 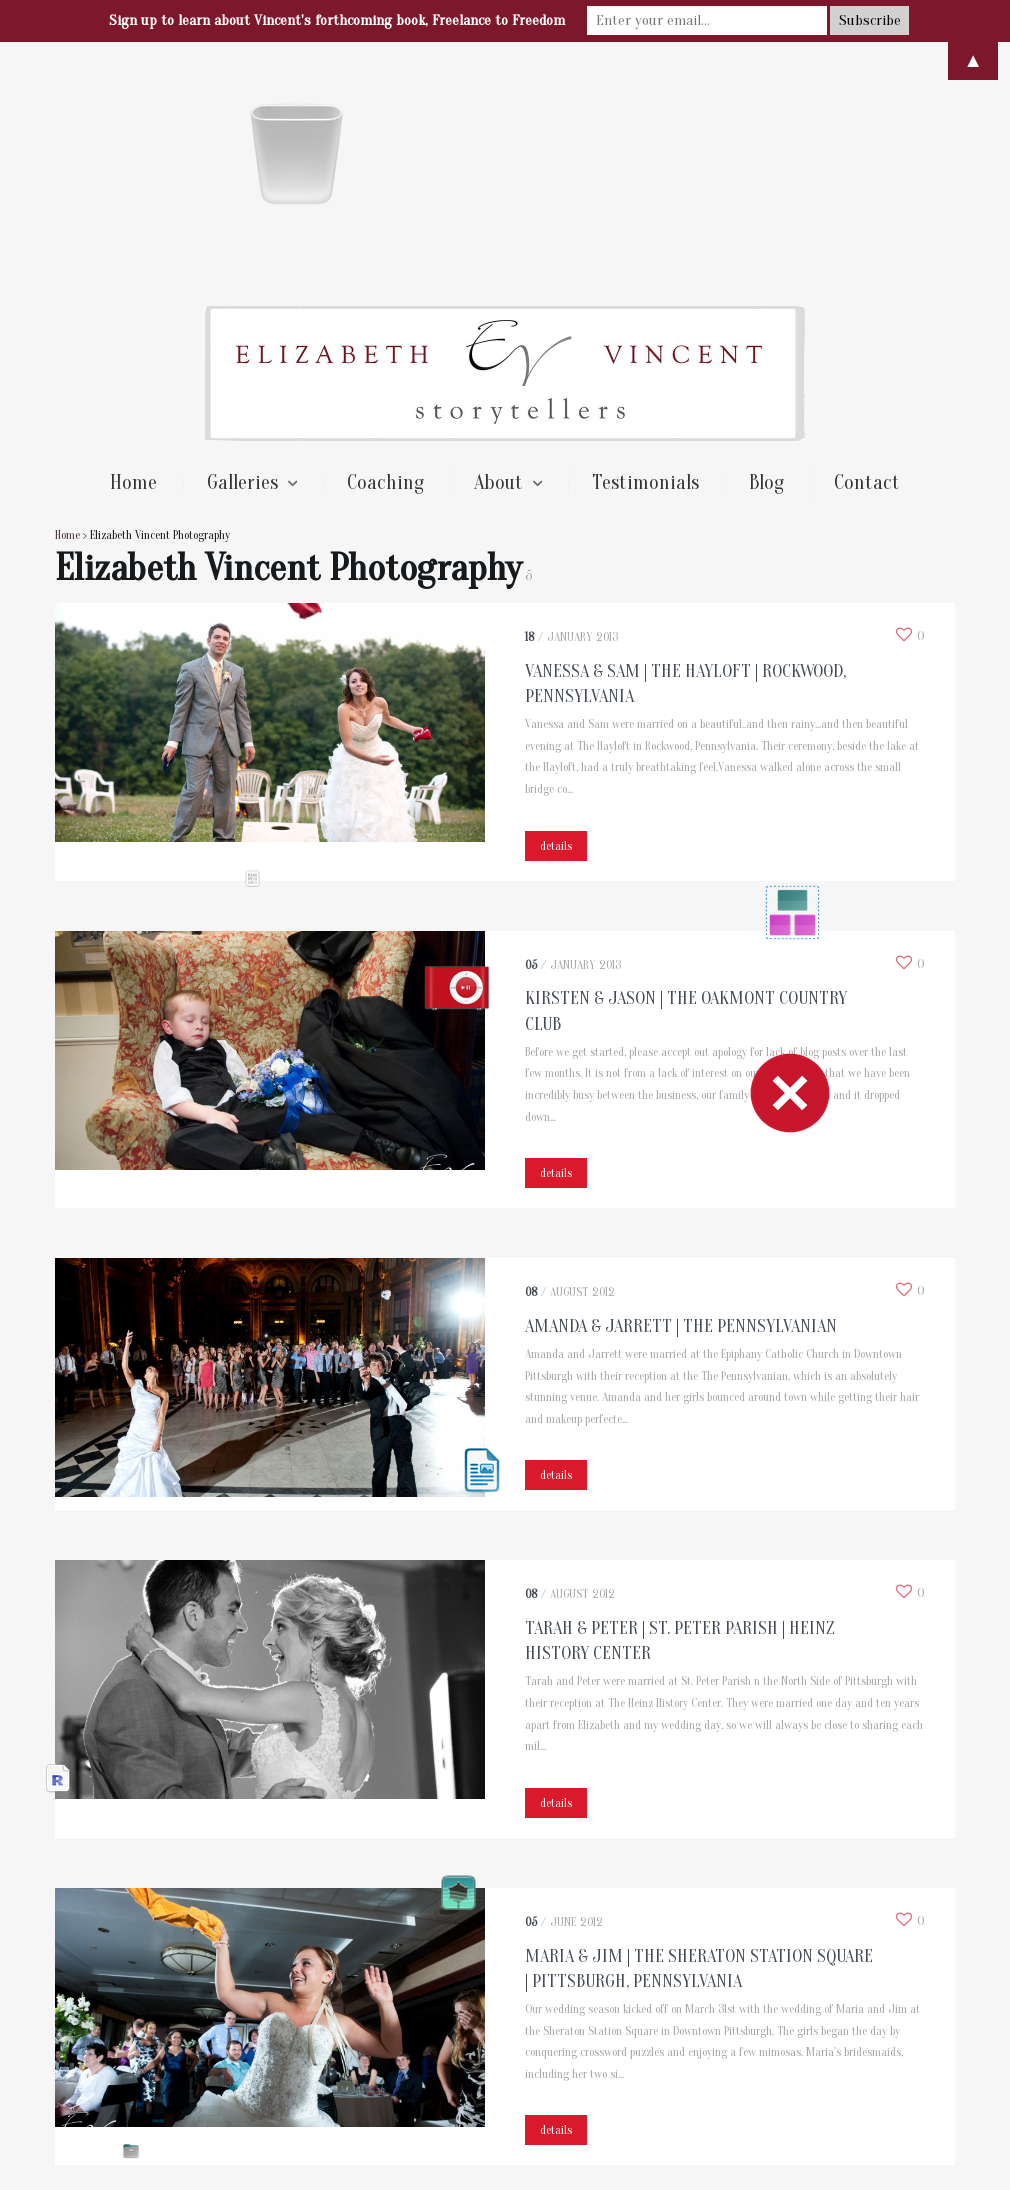 What do you see at coordinates (792, 912) in the screenshot?
I see `select all items in the current view` at bounding box center [792, 912].